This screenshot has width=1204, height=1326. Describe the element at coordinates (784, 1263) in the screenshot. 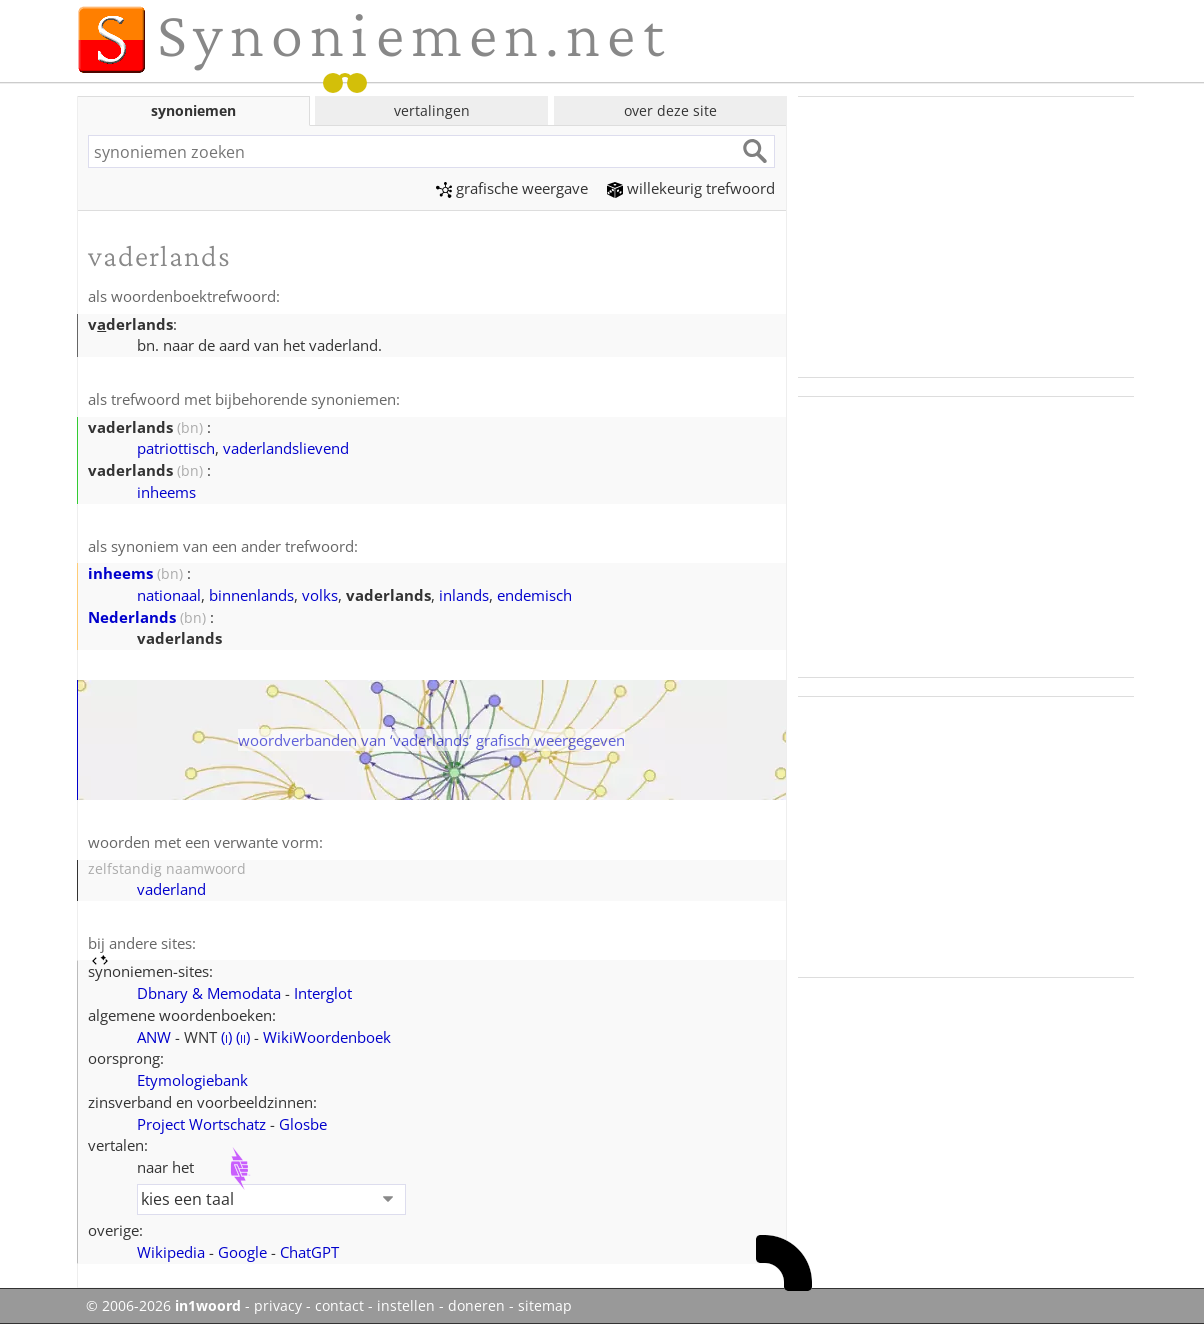

I see `open spectrum chat app` at that location.